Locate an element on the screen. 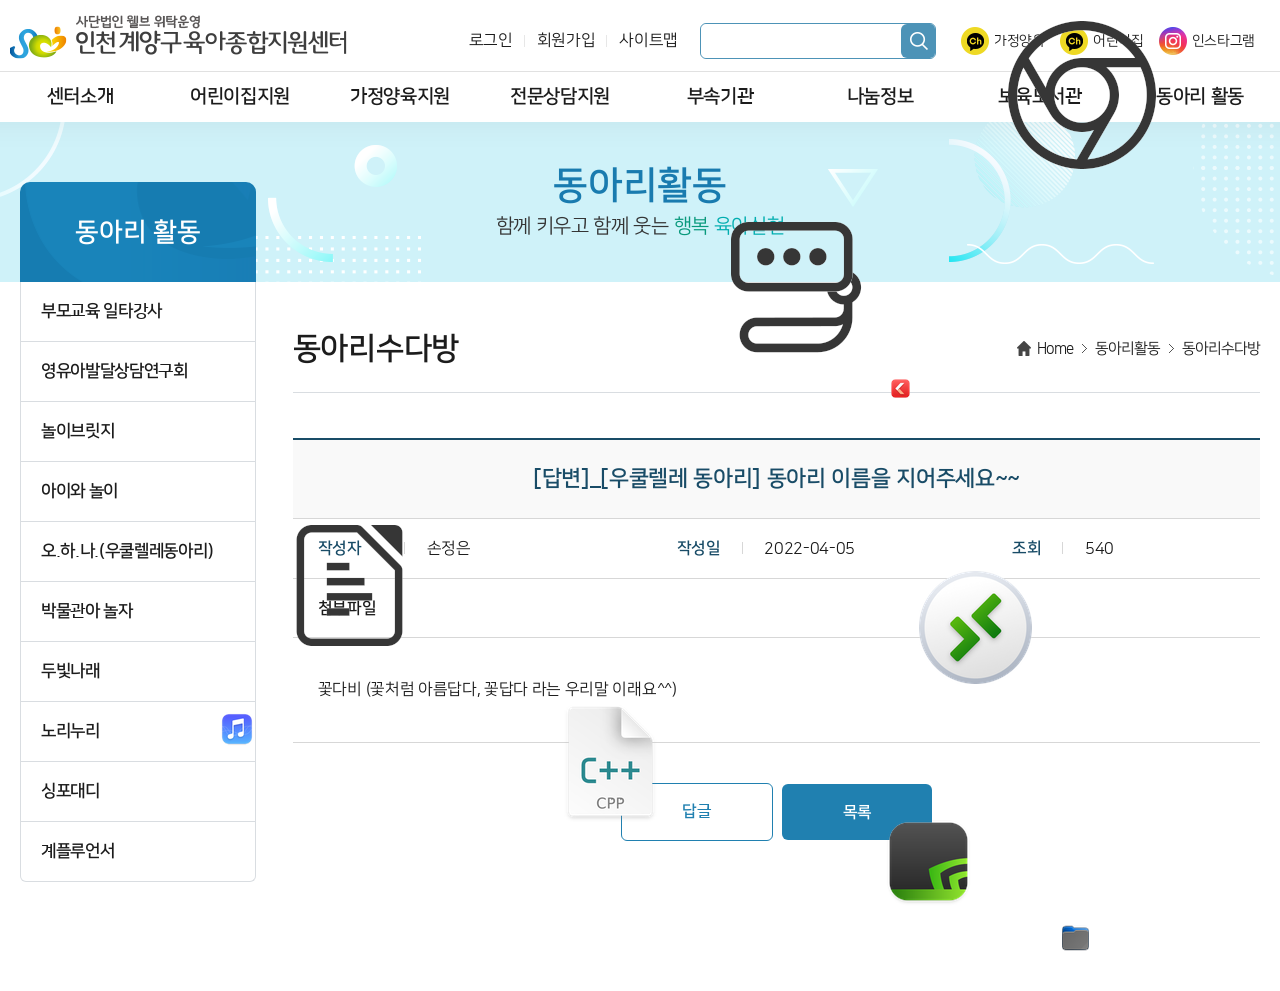 This screenshot has width=1280, height=991. open audacity audio editor is located at coordinates (237, 729).